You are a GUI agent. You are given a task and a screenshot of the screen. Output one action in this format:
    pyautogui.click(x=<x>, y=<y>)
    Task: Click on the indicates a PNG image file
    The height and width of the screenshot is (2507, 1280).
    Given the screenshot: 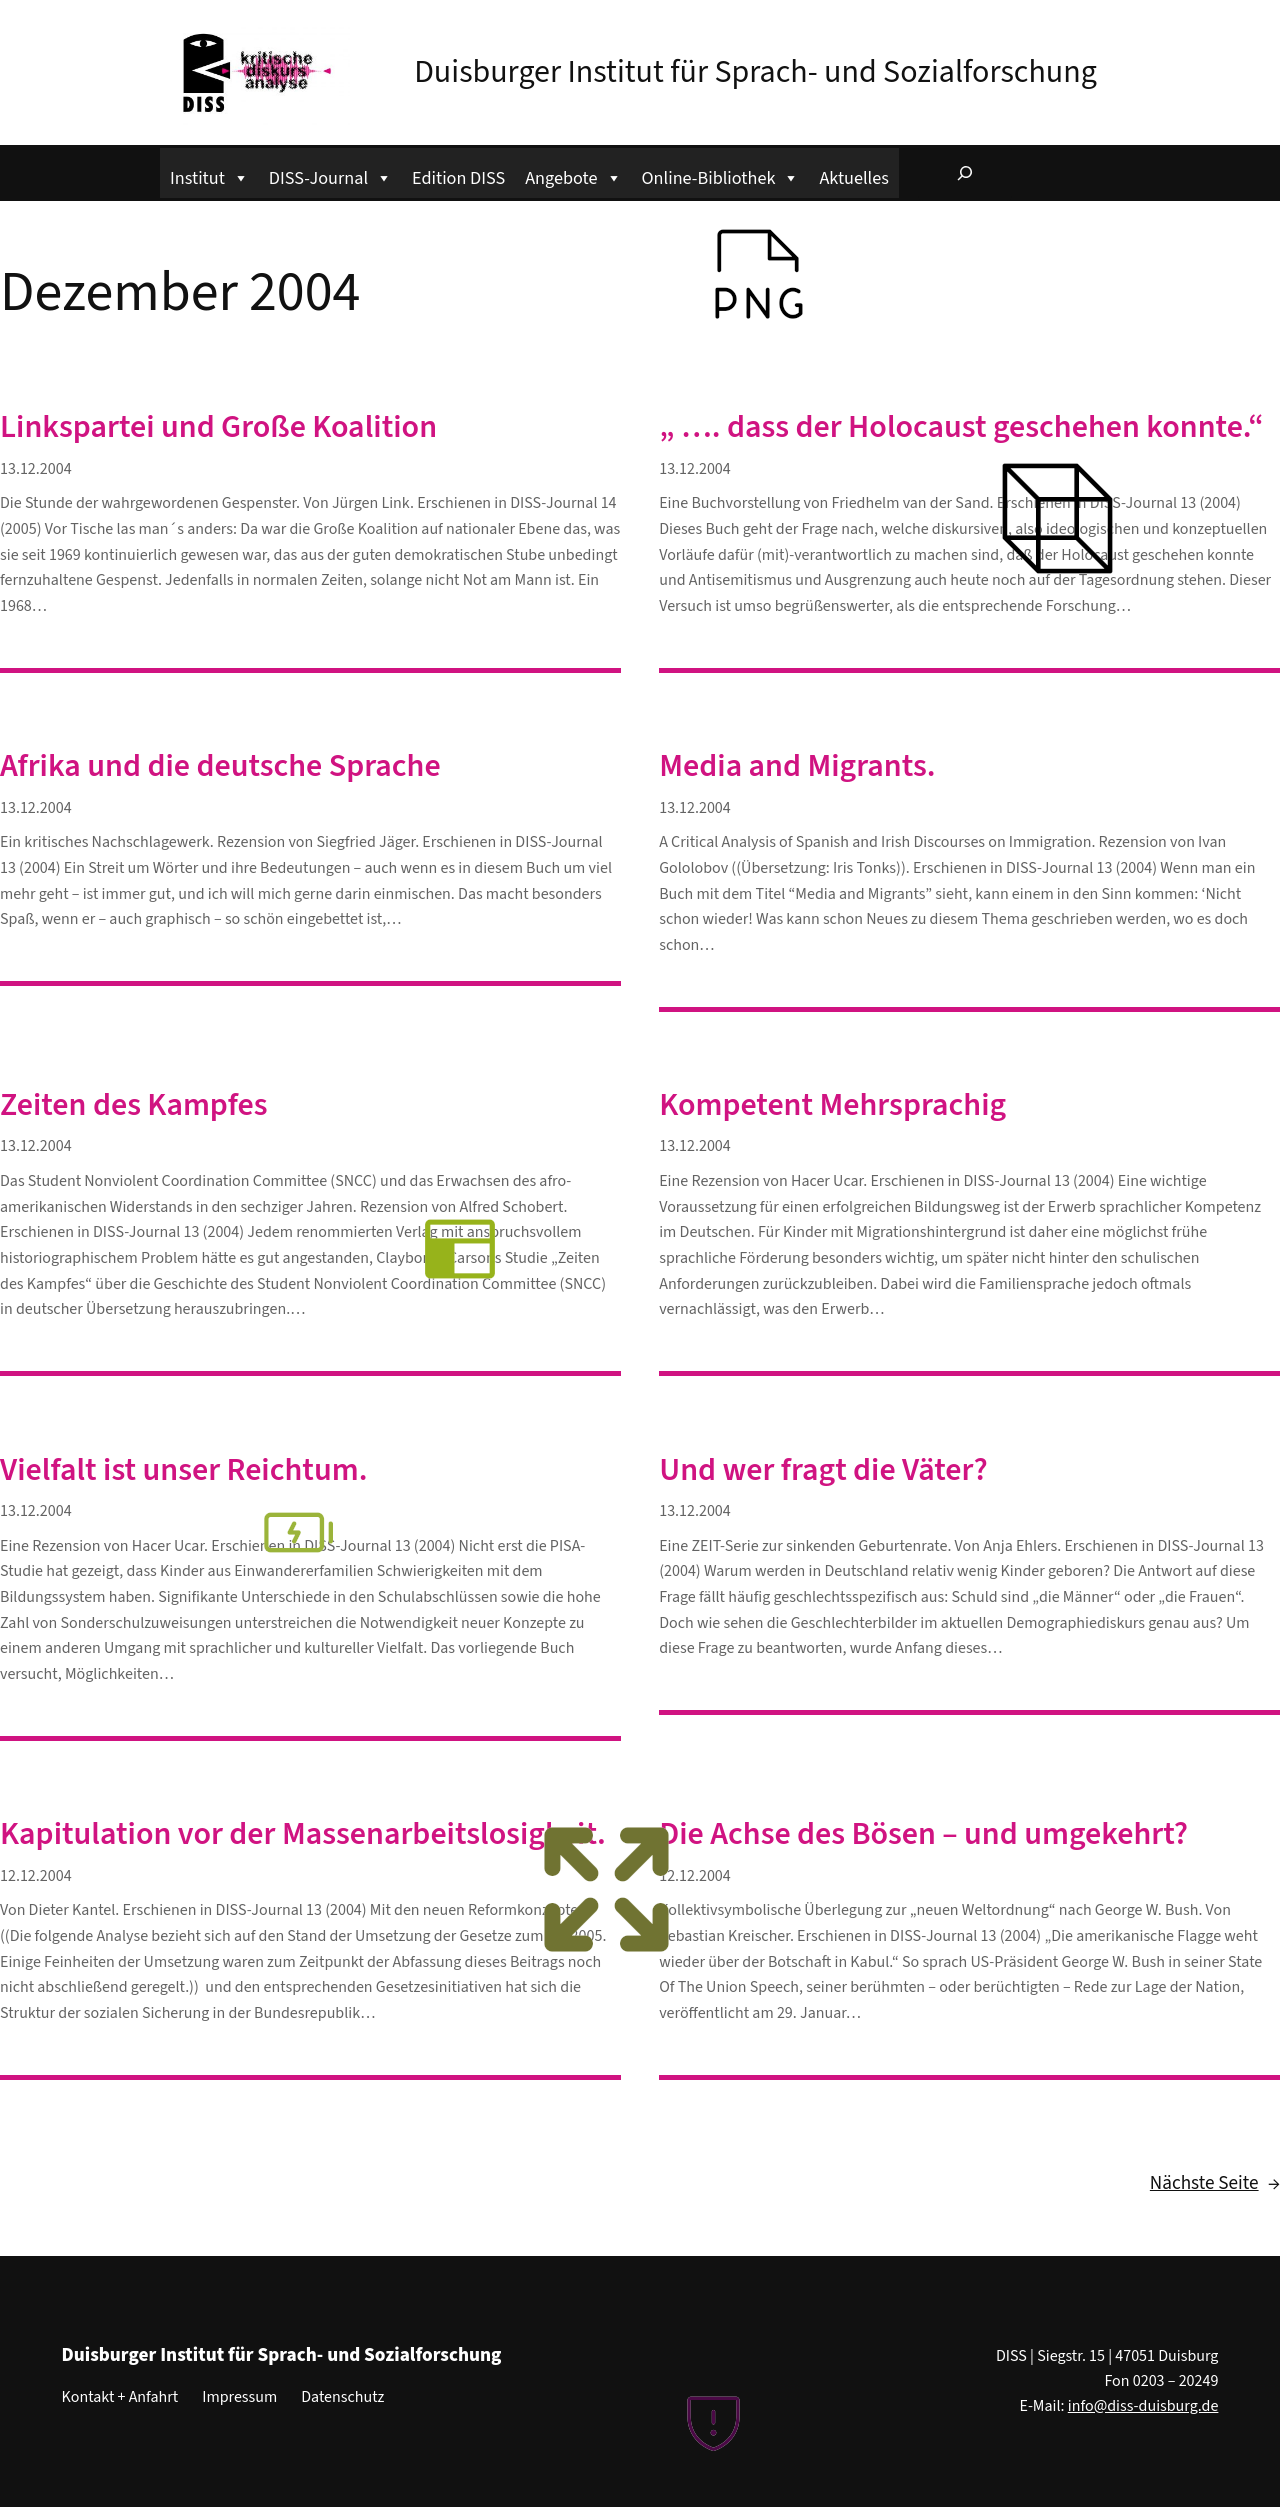 What is the action you would take?
    pyautogui.click(x=758, y=278)
    